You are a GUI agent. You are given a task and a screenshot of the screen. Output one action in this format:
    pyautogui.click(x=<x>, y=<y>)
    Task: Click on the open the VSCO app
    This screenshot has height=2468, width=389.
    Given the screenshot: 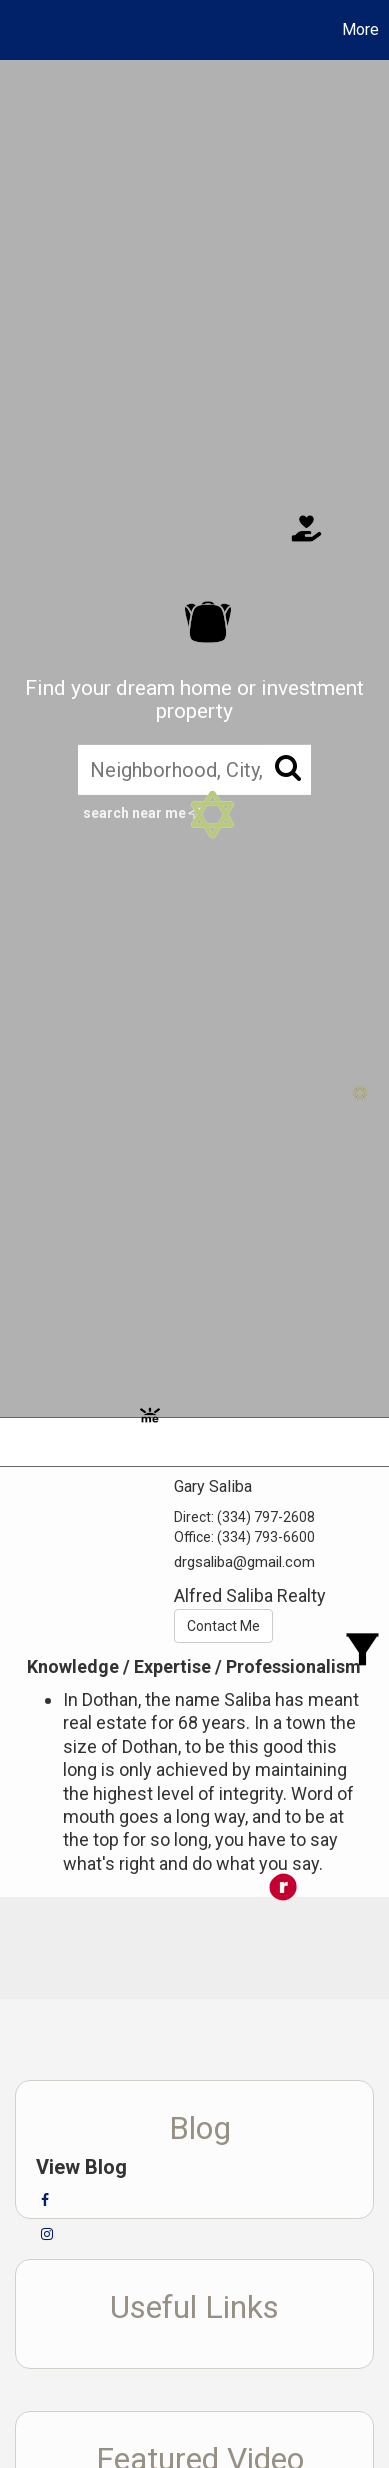 What is the action you would take?
    pyautogui.click(x=360, y=1093)
    